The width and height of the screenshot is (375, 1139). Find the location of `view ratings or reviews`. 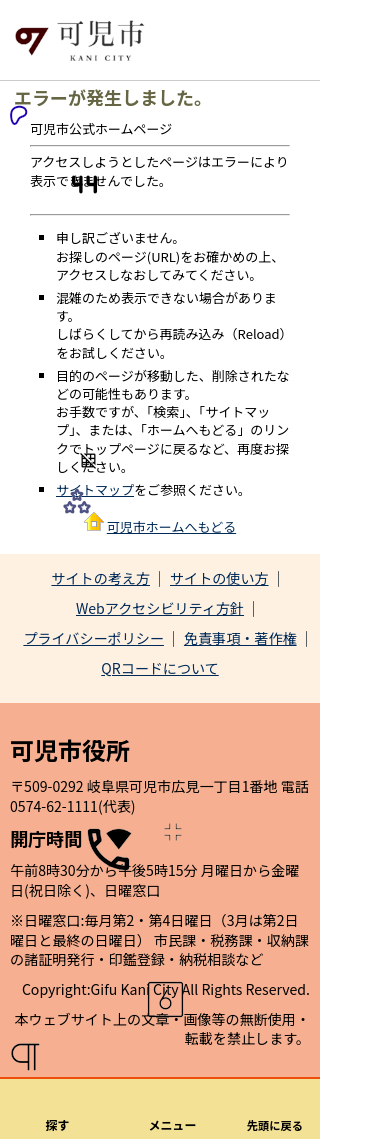

view ratings or reviews is located at coordinates (77, 501).